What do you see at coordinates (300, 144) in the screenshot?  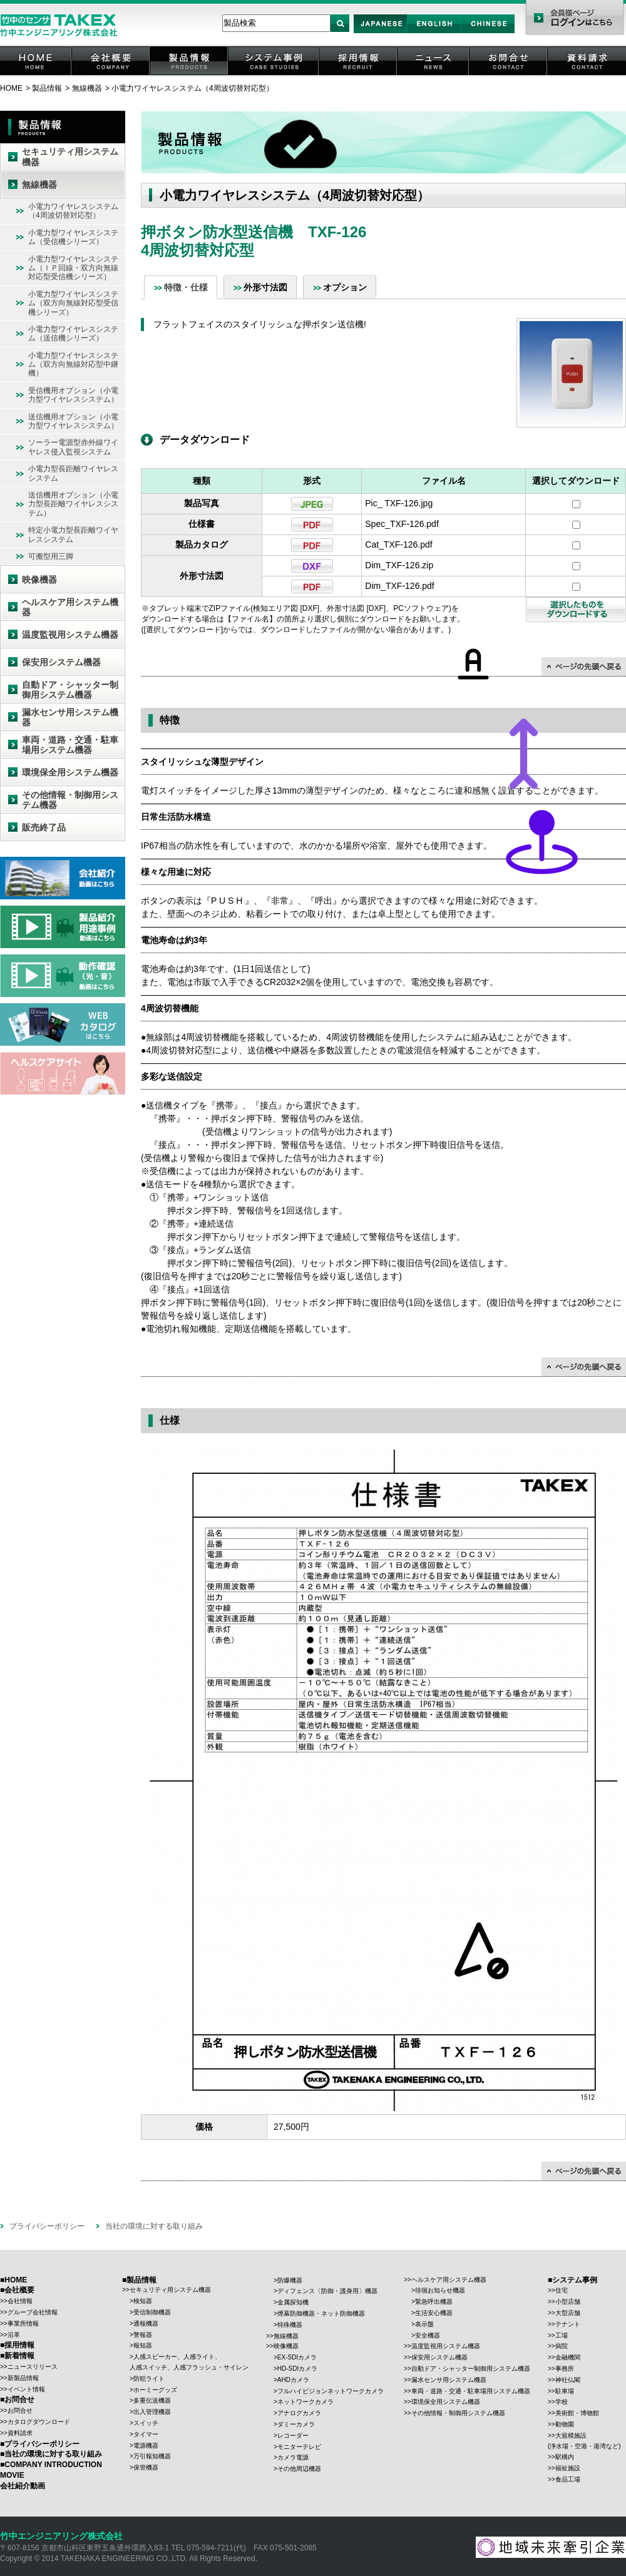 I see `file successfully synced to cloud` at bounding box center [300, 144].